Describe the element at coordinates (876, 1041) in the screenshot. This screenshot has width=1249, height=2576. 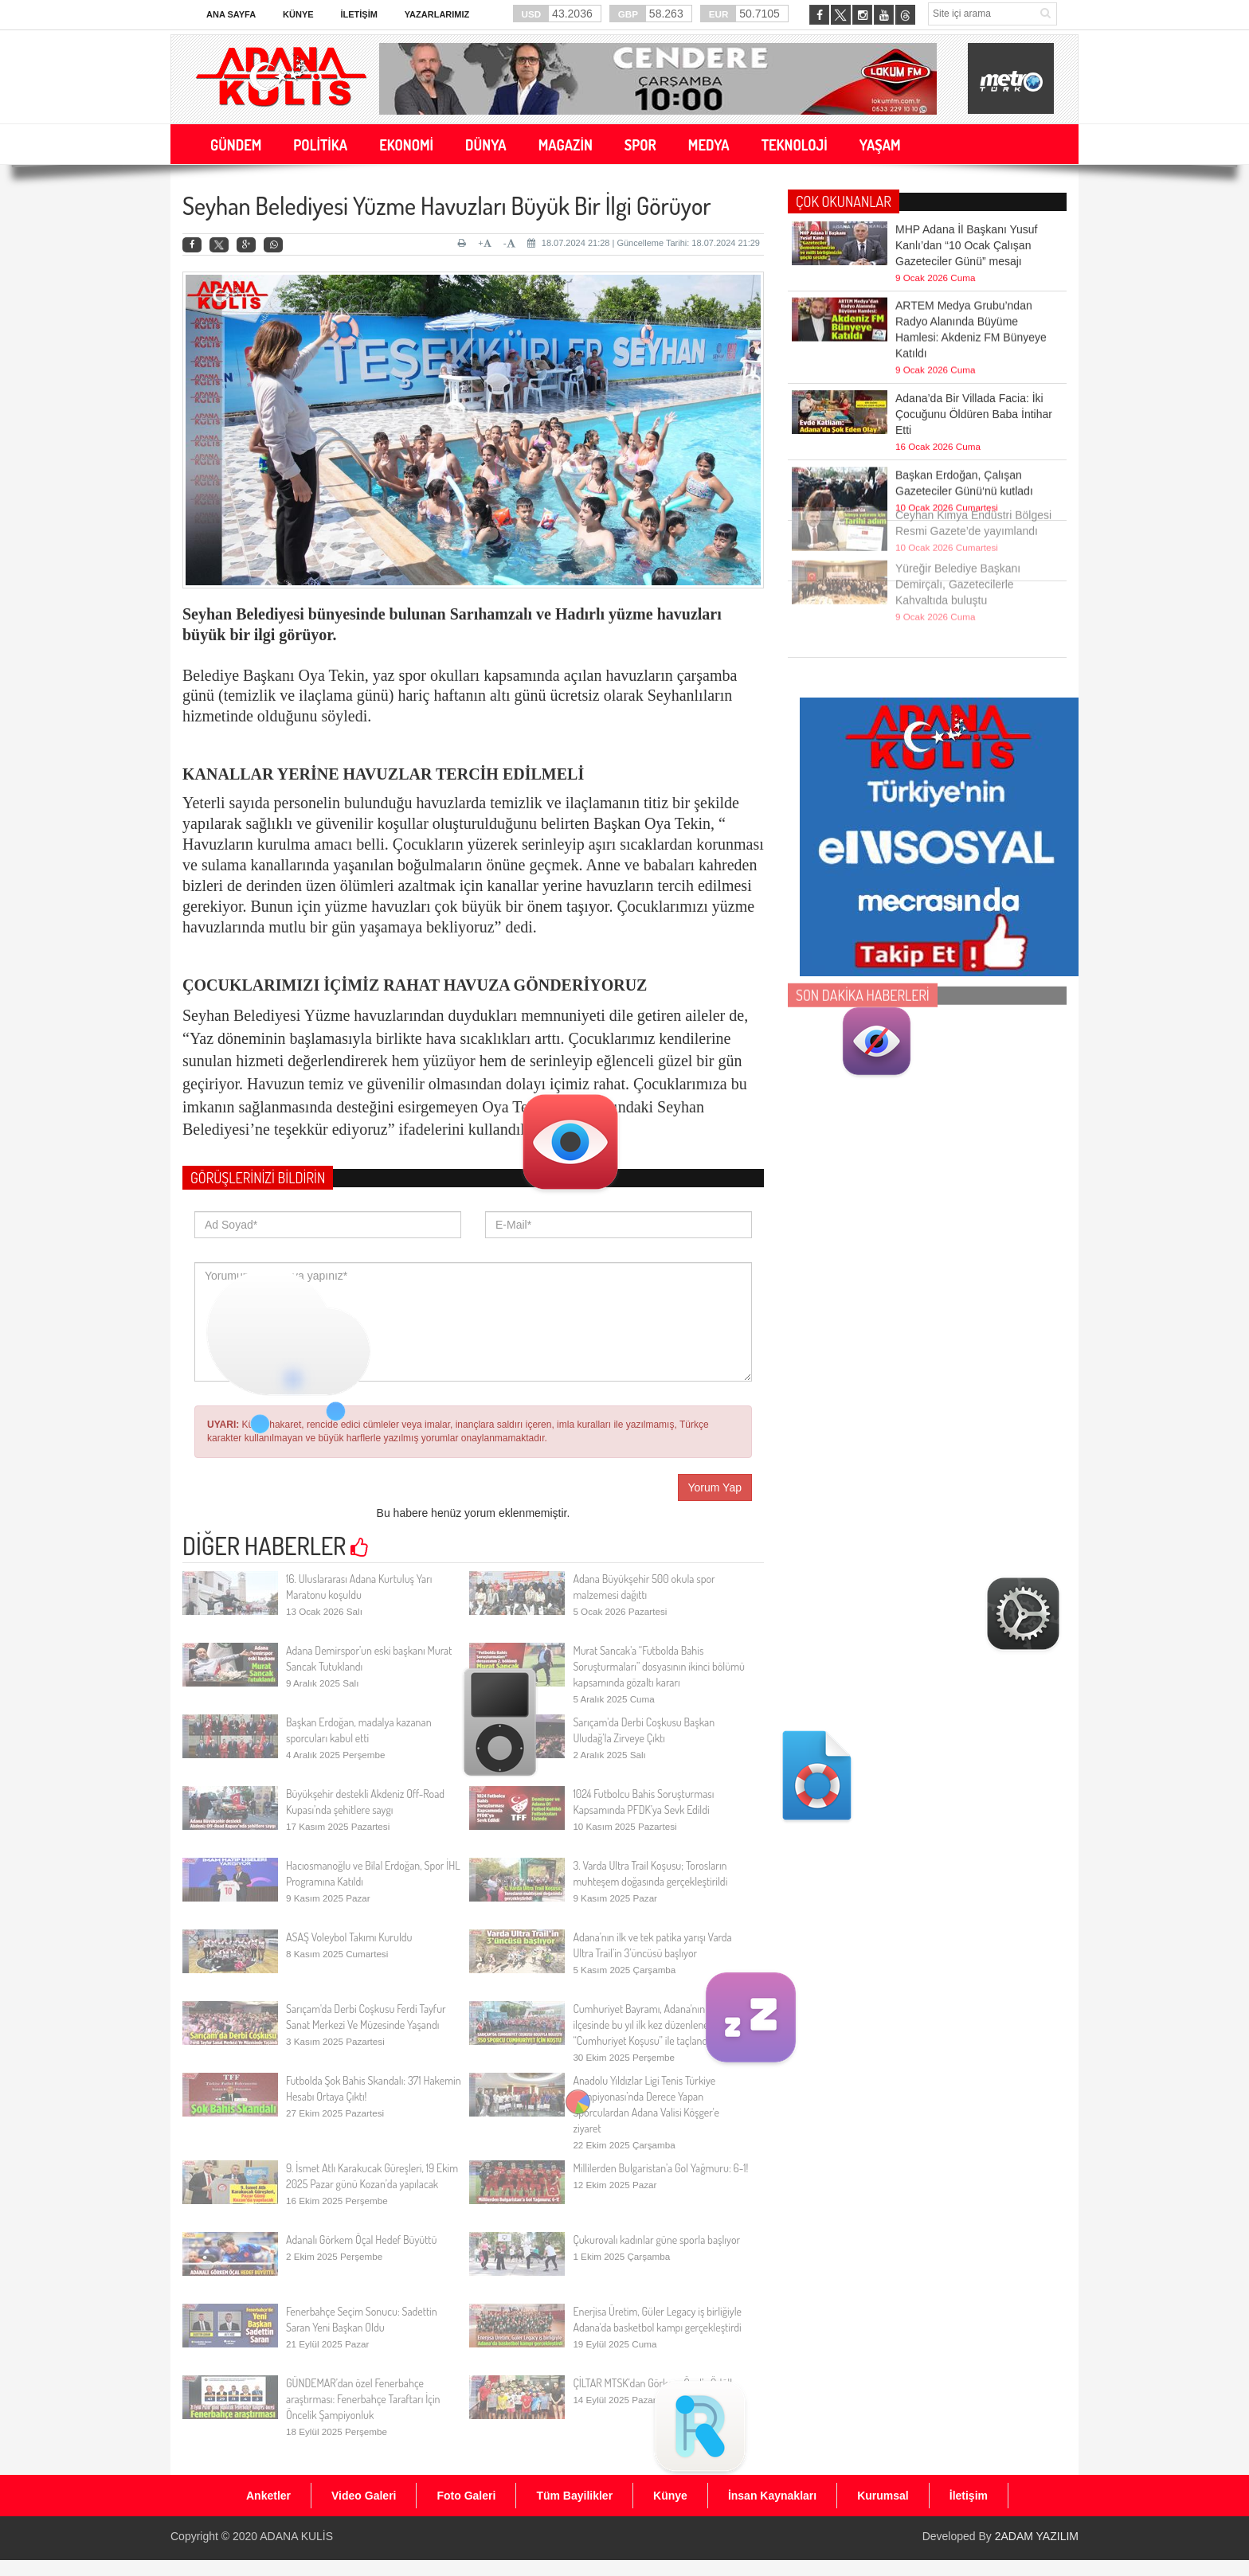
I see `open privacy and security settings` at that location.